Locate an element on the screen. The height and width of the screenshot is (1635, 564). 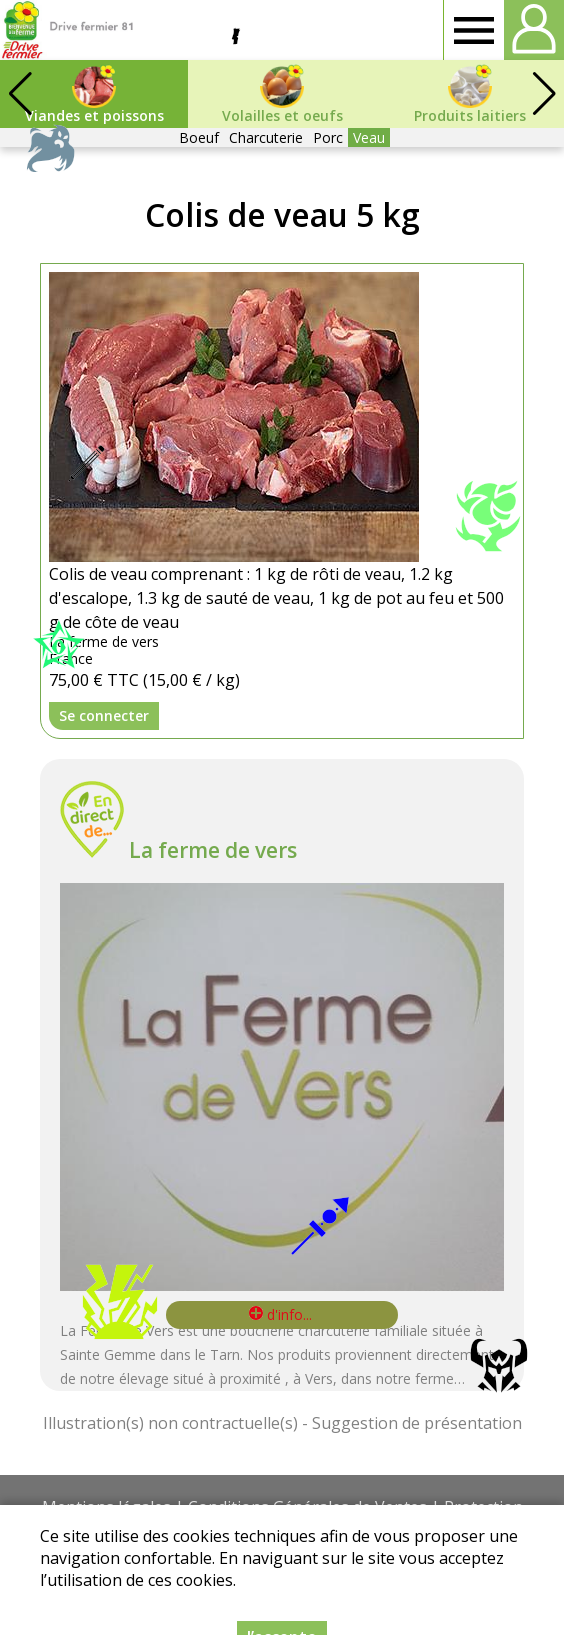
select portugal as your country or region is located at coordinates (236, 36).